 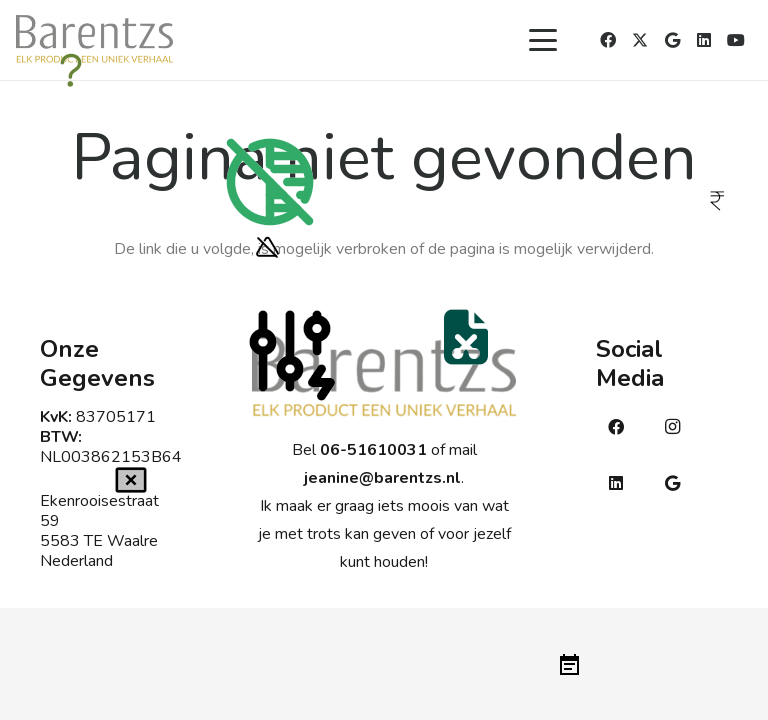 What do you see at coordinates (466, 337) in the screenshot?
I see `cut or trim a document` at bounding box center [466, 337].